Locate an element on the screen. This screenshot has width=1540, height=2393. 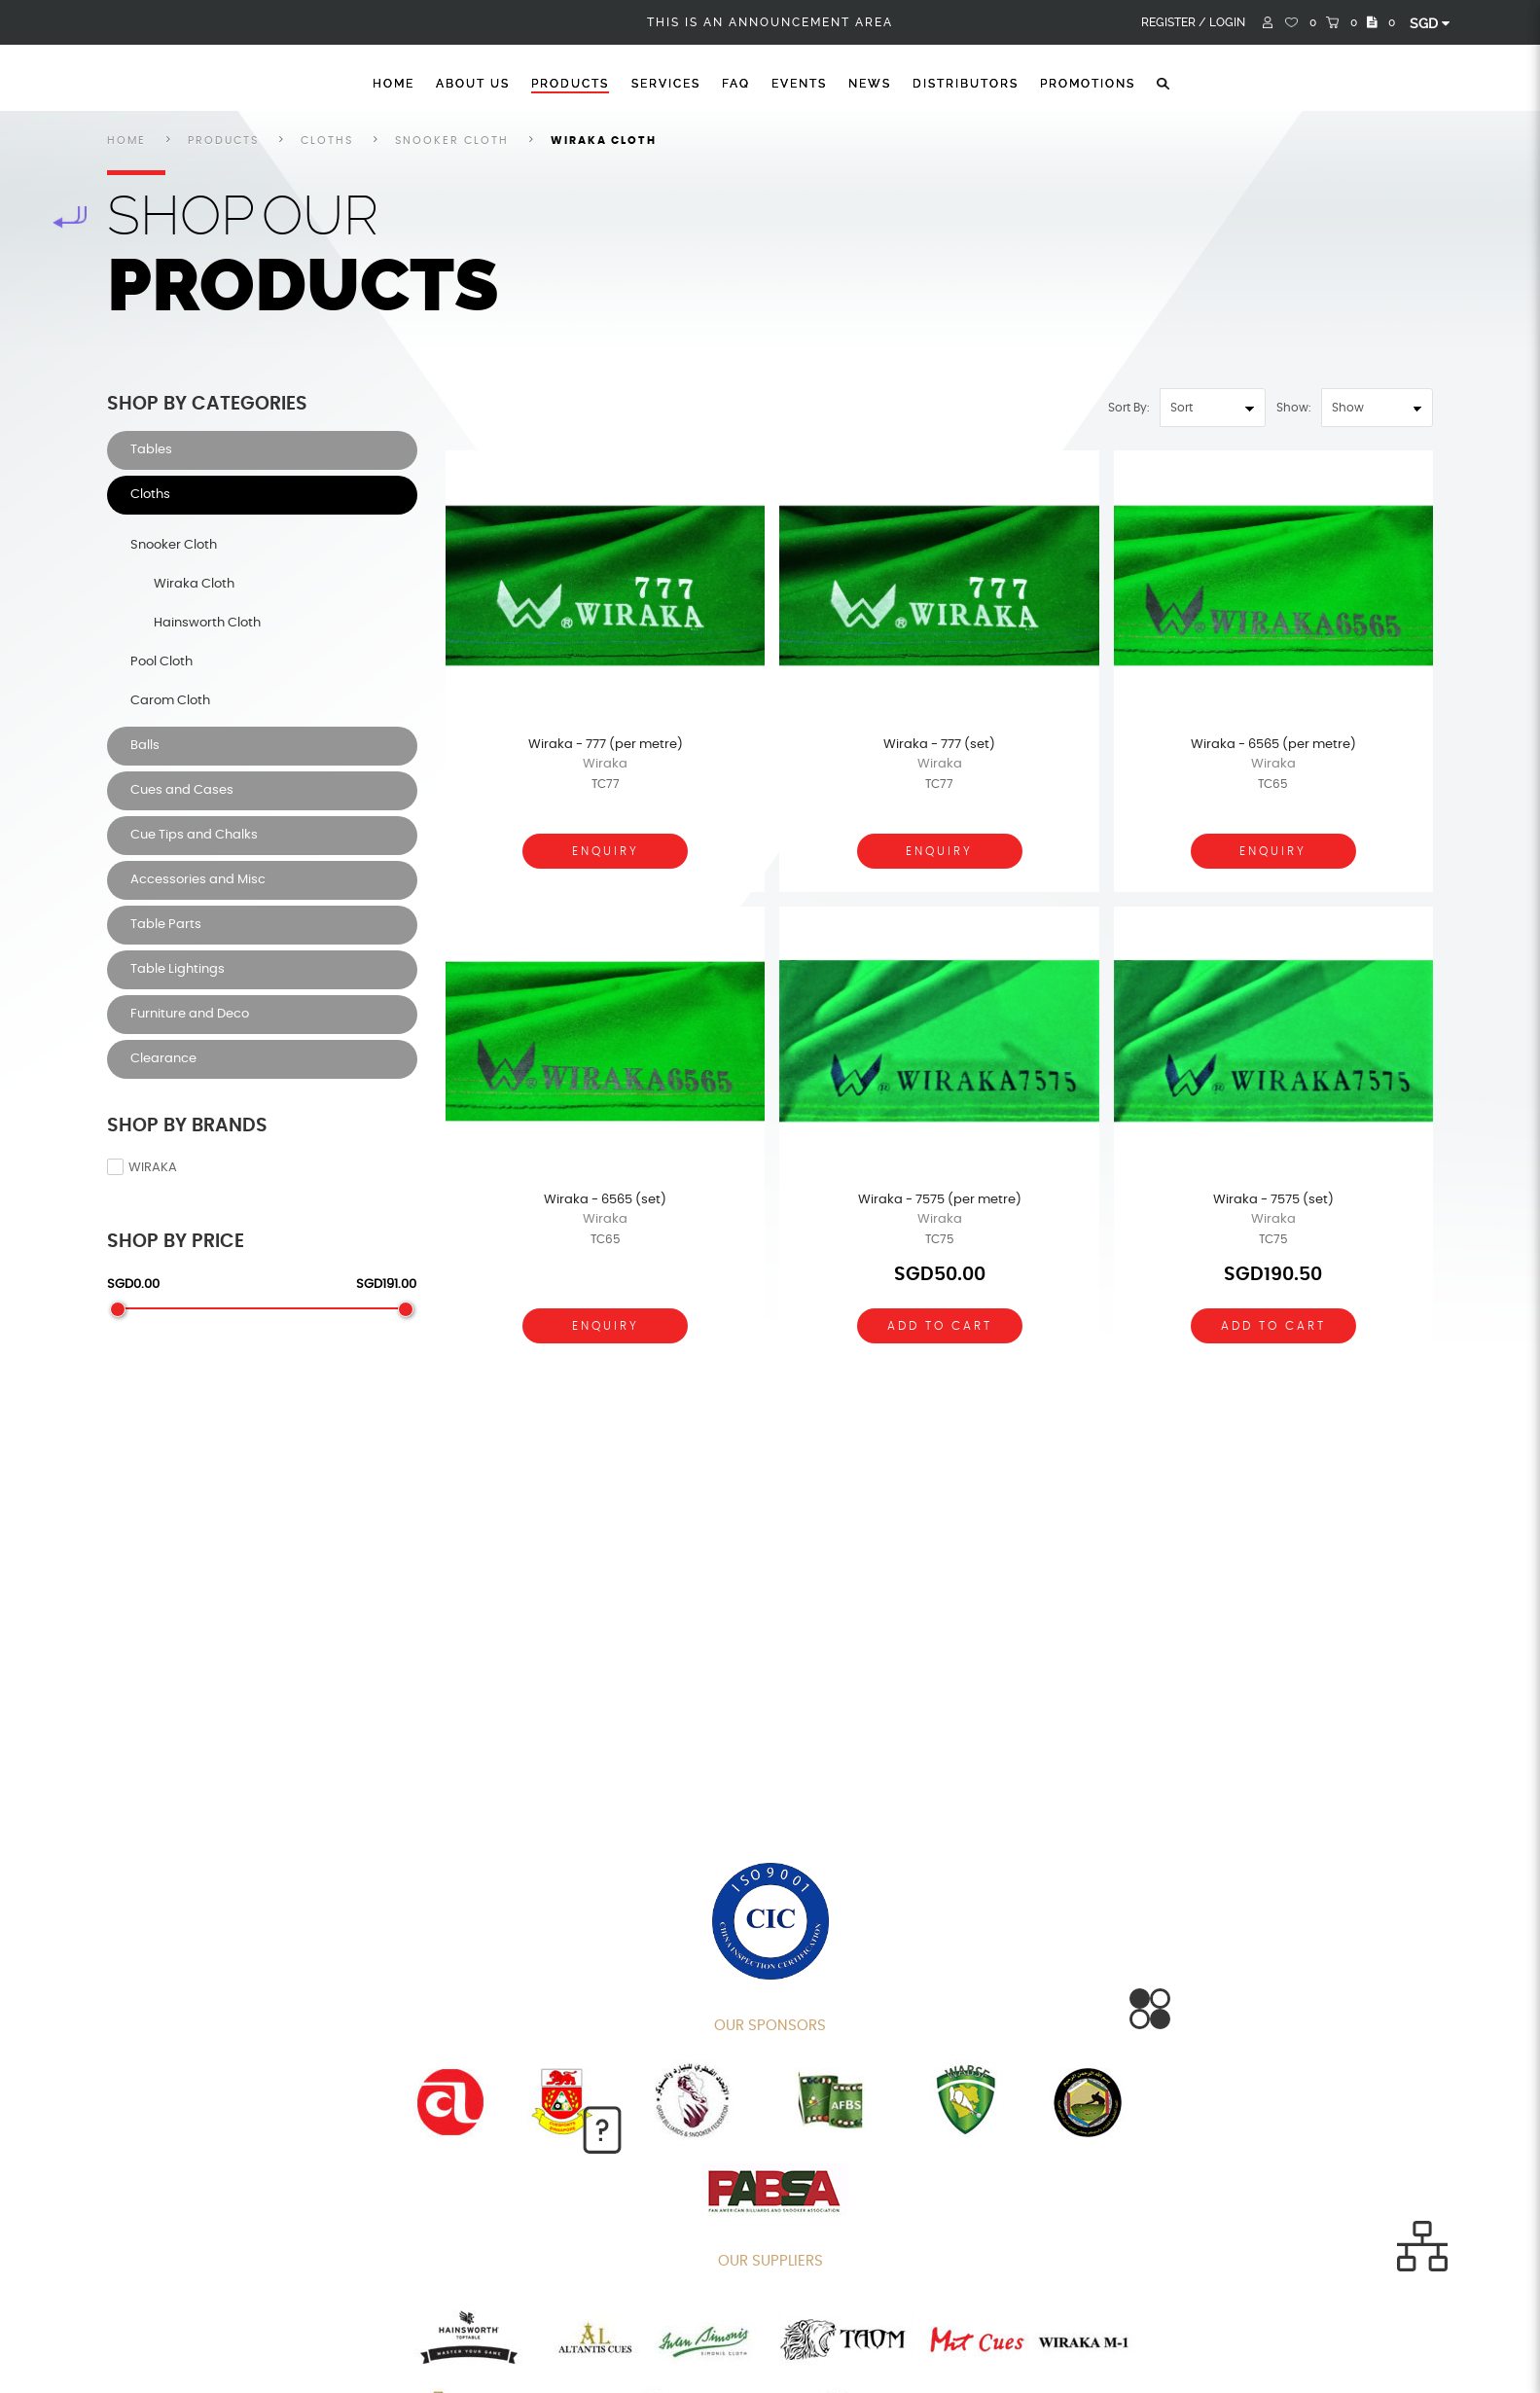
launch the reversi board game app is located at coordinates (1150, 2009).